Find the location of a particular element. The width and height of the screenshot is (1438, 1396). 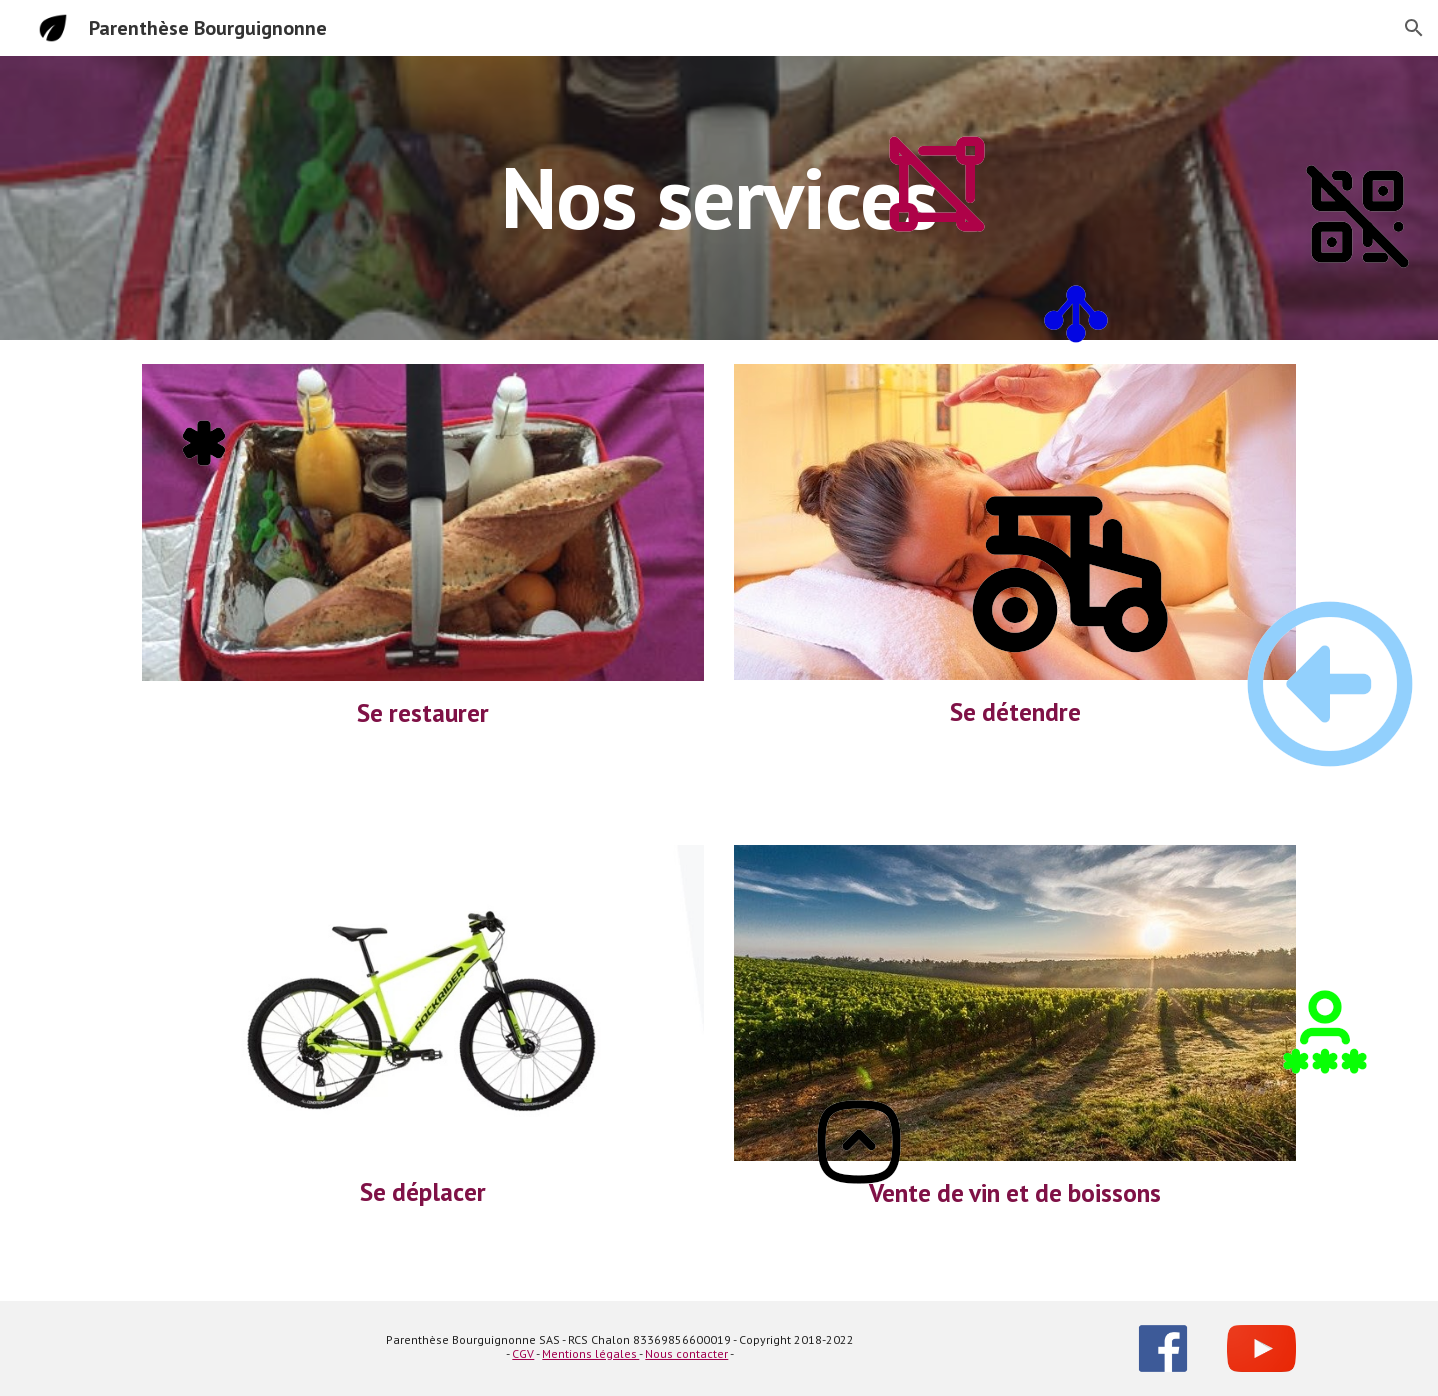

access health or medical services is located at coordinates (204, 443).